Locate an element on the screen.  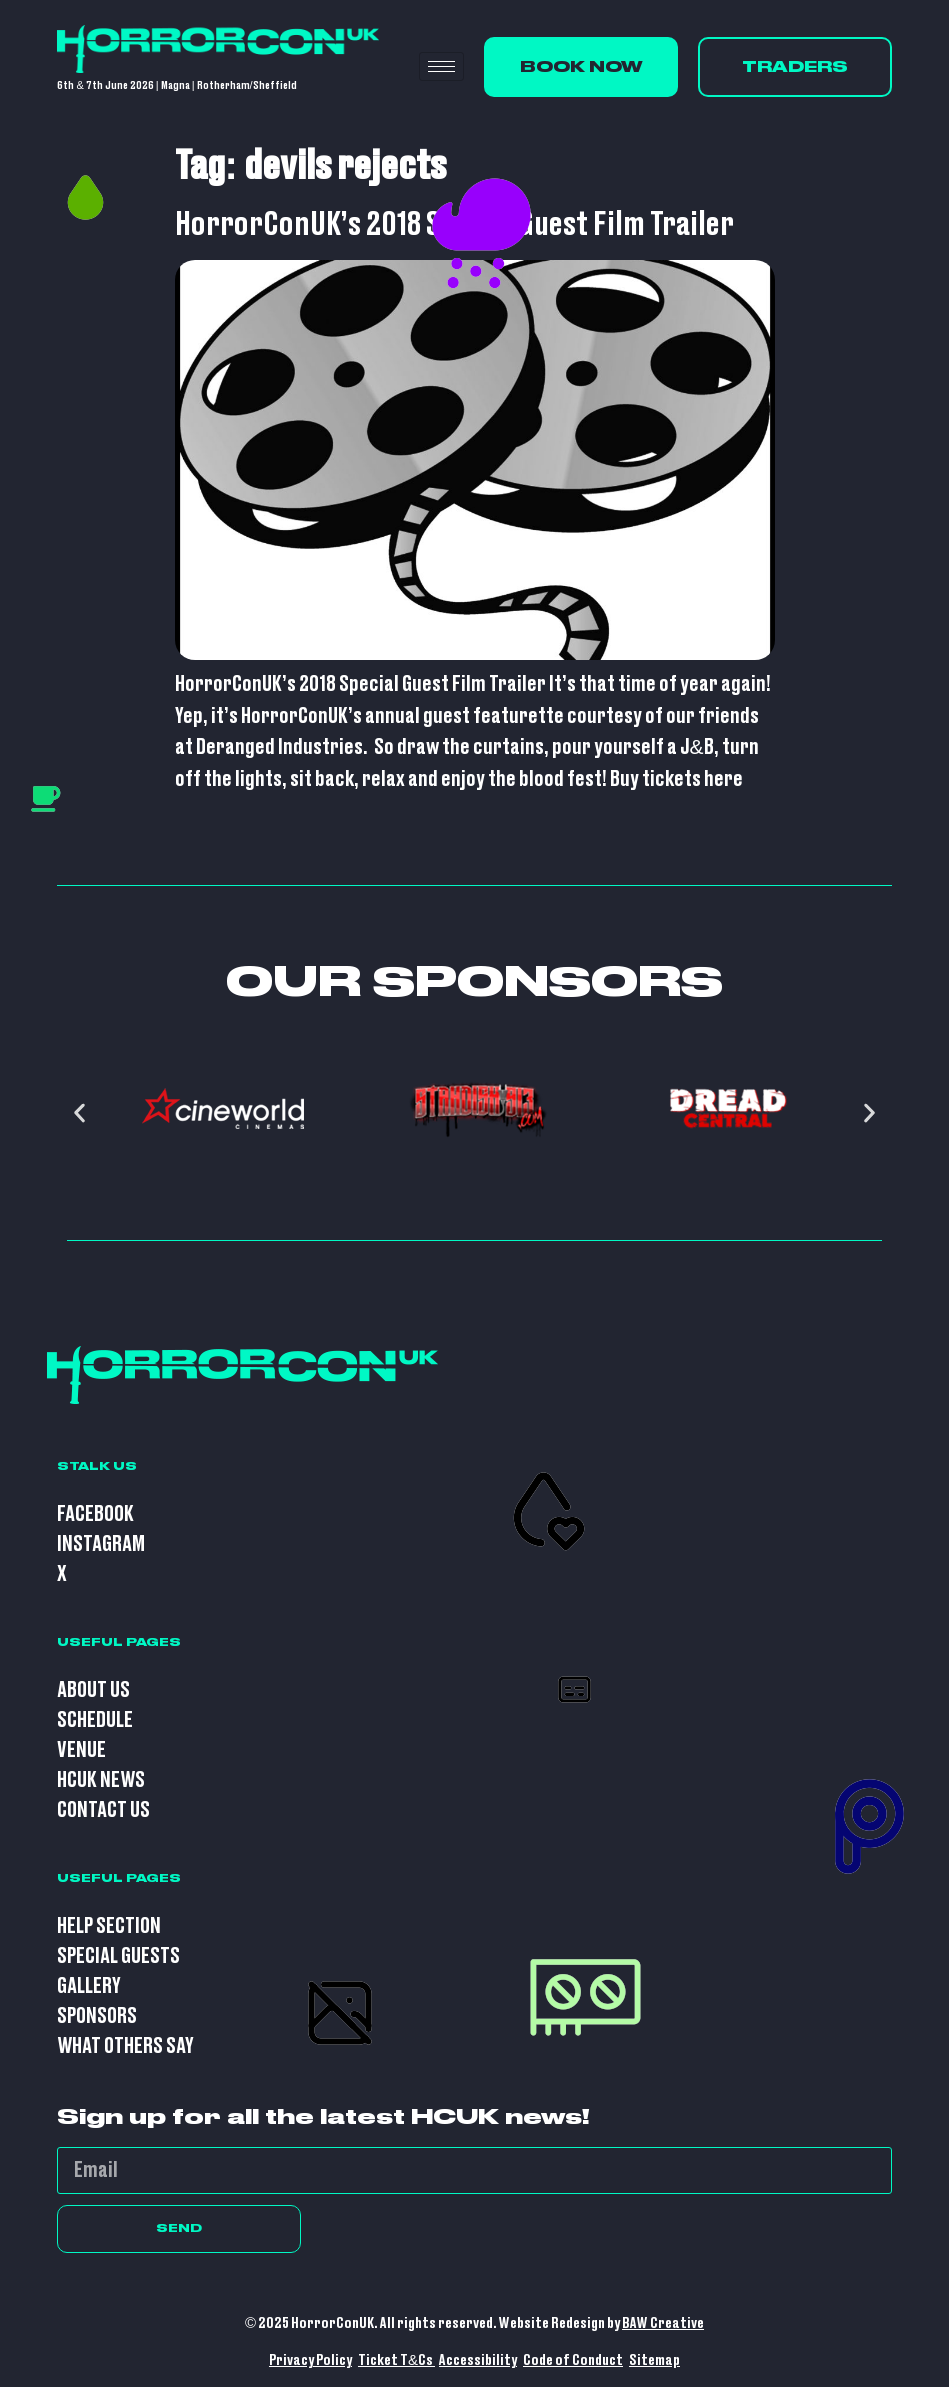
image unavailable or cannot be displayed is located at coordinates (340, 2013).